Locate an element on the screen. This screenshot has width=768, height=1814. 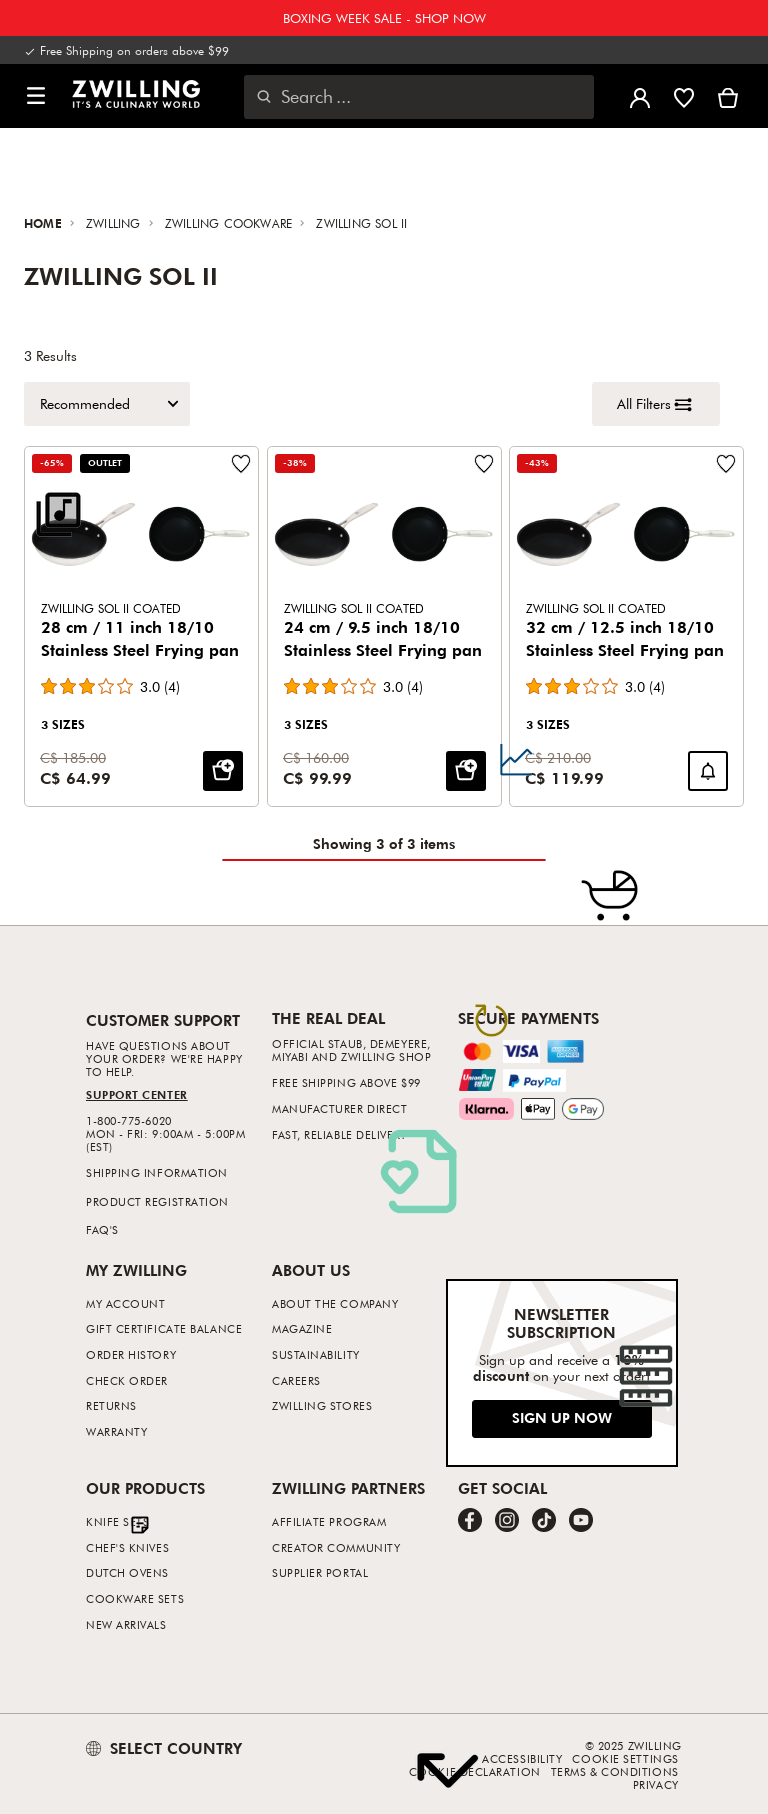
access baby or parenting-related features is located at coordinates (610, 893).